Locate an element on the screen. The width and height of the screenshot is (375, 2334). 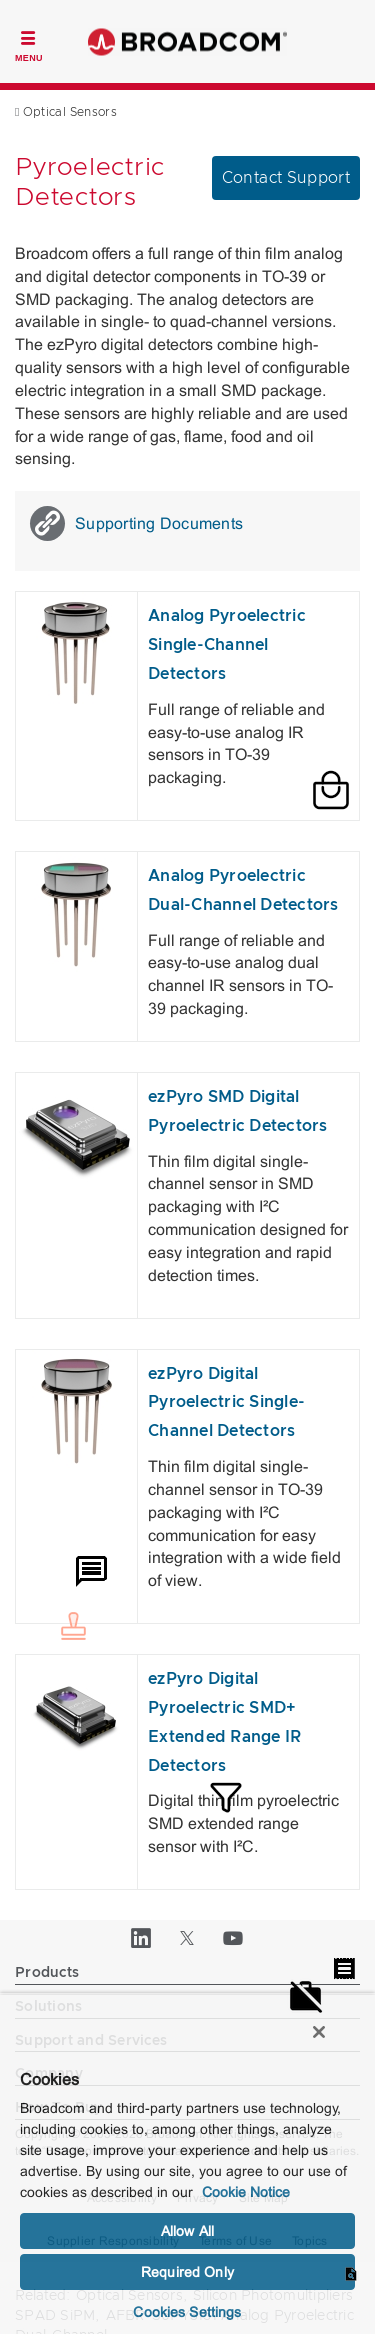
disable work mode or work profile is located at coordinates (305, 1996).